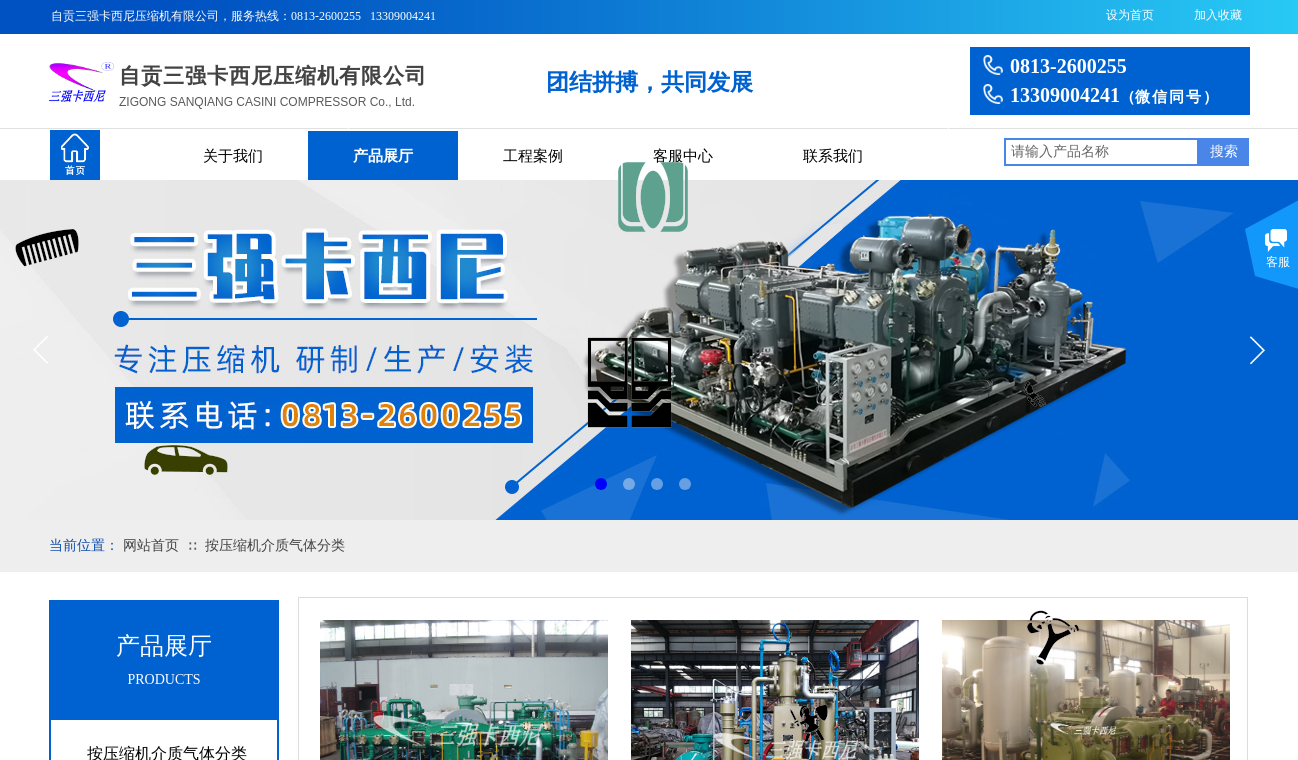 Image resolution: width=1298 pixels, height=760 pixels. I want to click on access grooming or personal care settings, so click(47, 248).